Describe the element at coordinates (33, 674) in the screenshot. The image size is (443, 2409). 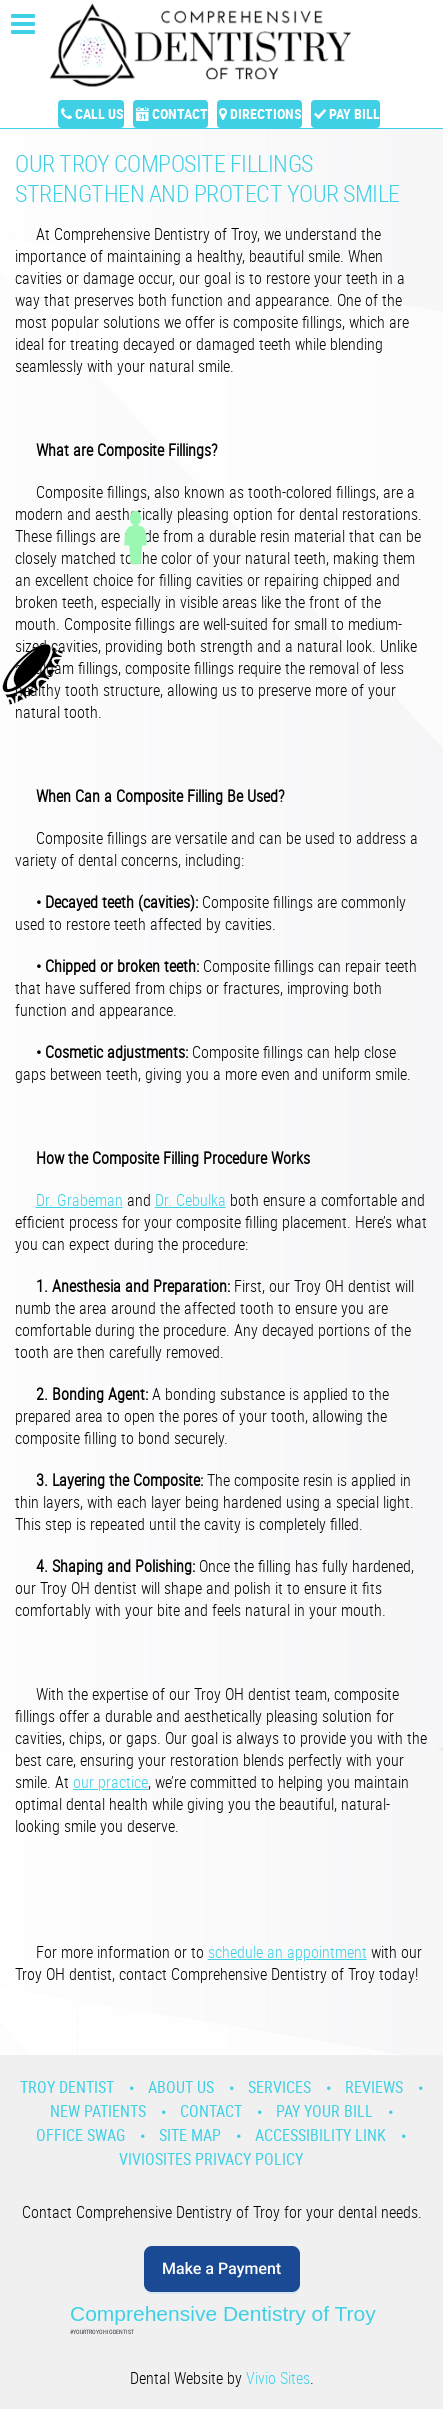
I see `bottle cap collectible item in a game inventory` at that location.